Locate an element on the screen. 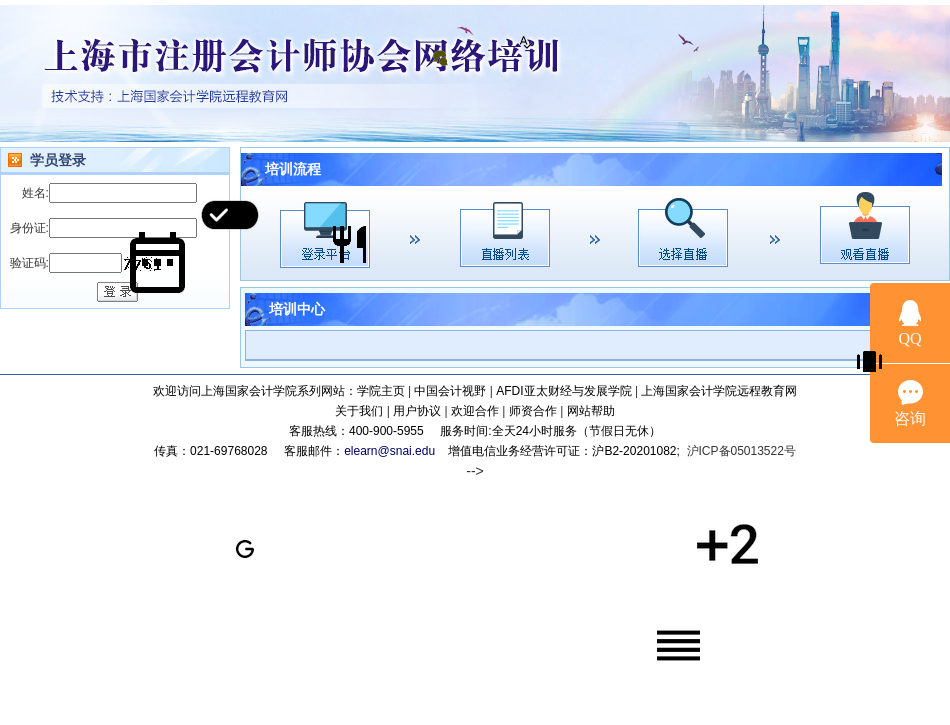 The height and width of the screenshot is (725, 950). select a date range is located at coordinates (157, 262).